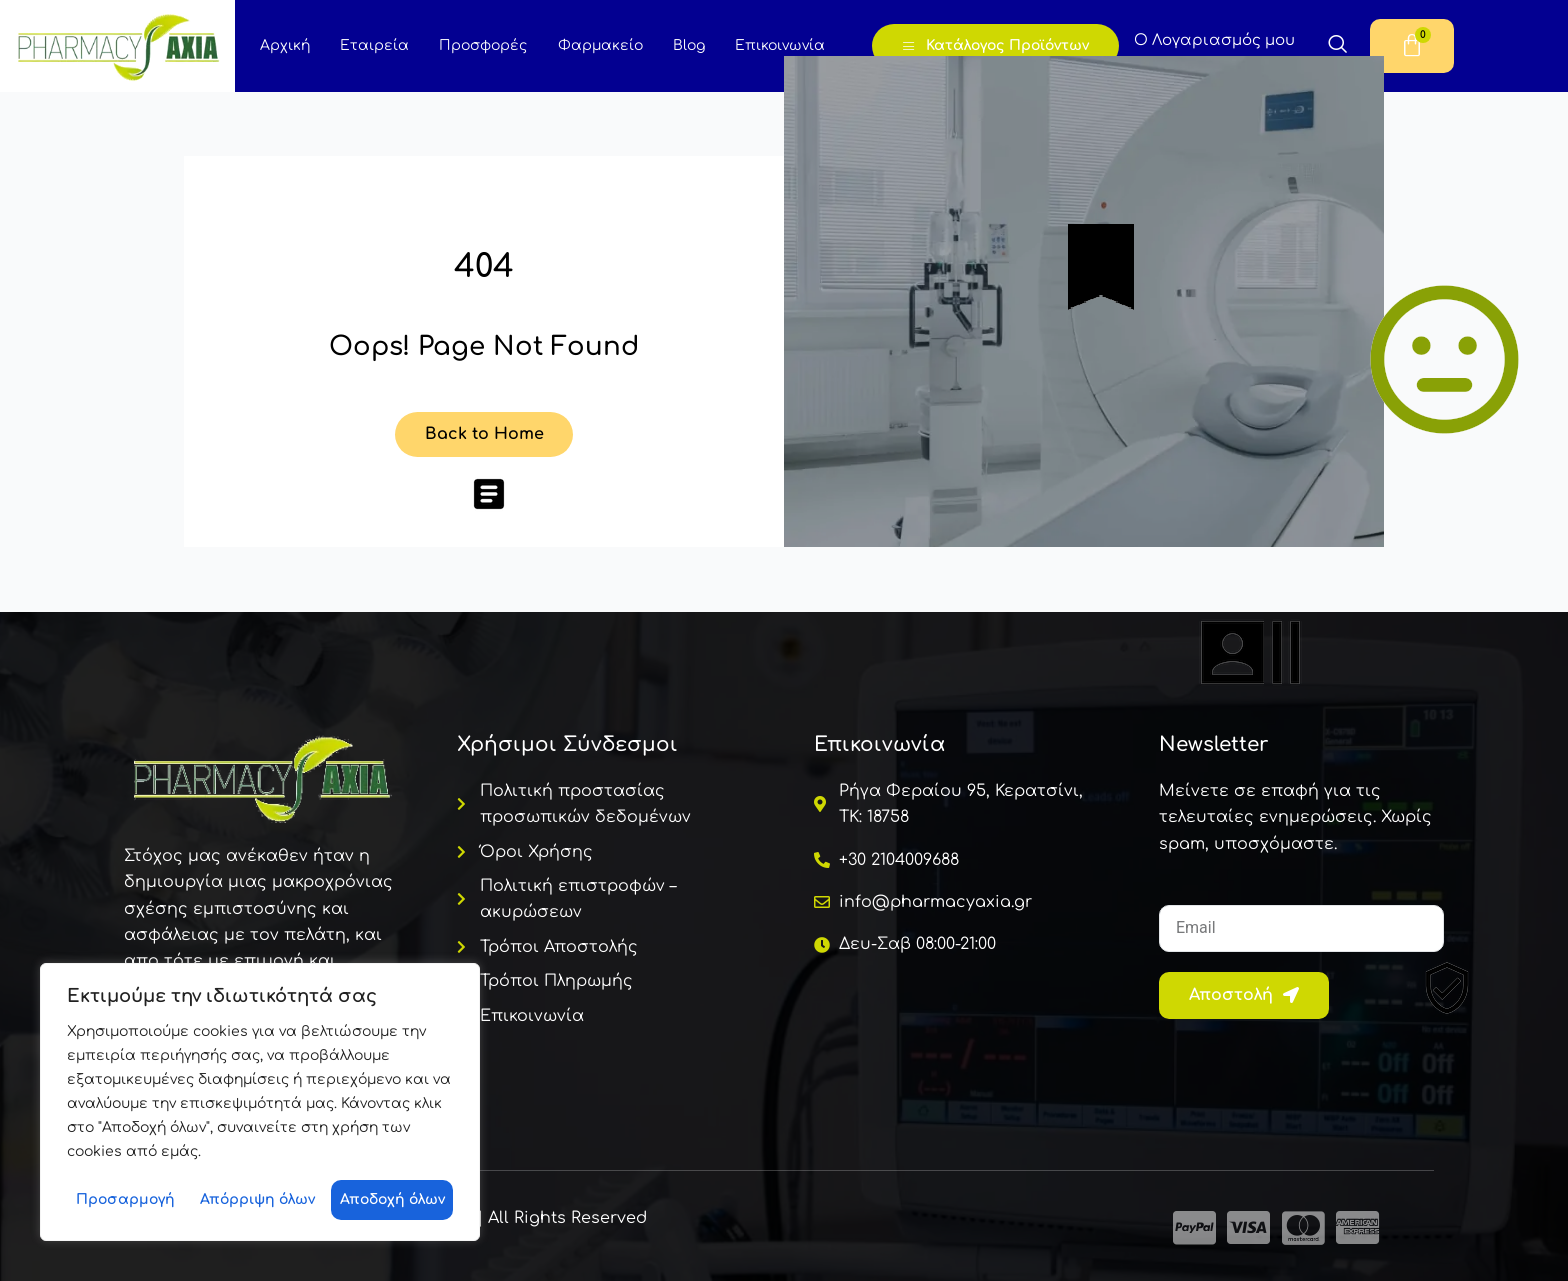  What do you see at coordinates (1447, 988) in the screenshot?
I see `indicates a verified or trusted user account` at bounding box center [1447, 988].